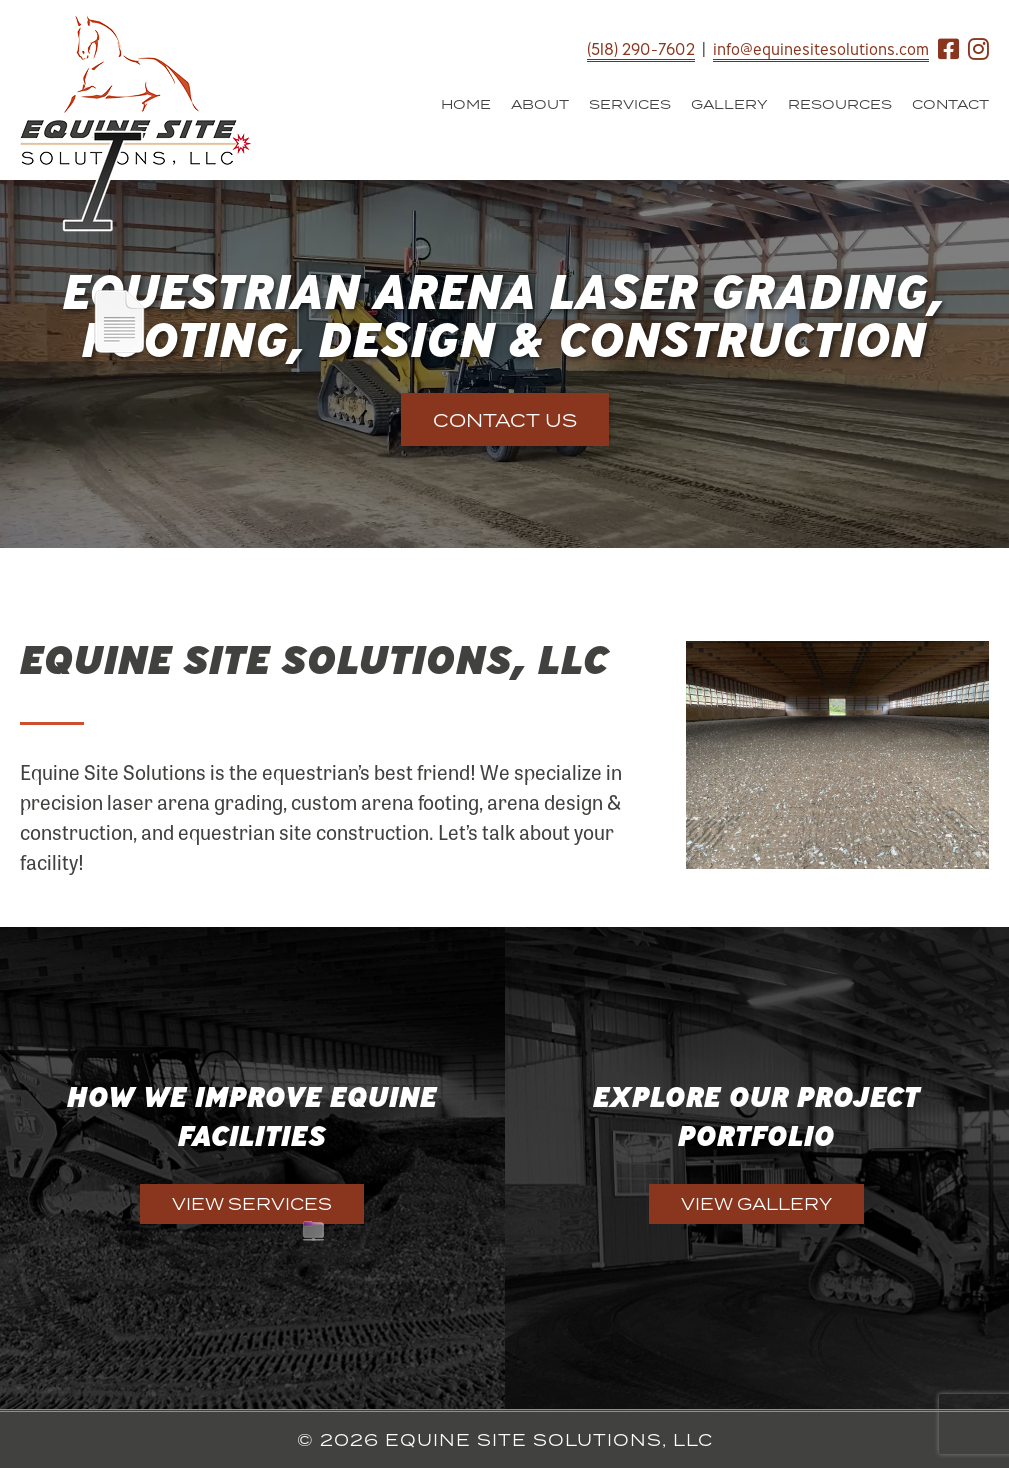 The image size is (1009, 1468). I want to click on open a text document, so click(119, 321).